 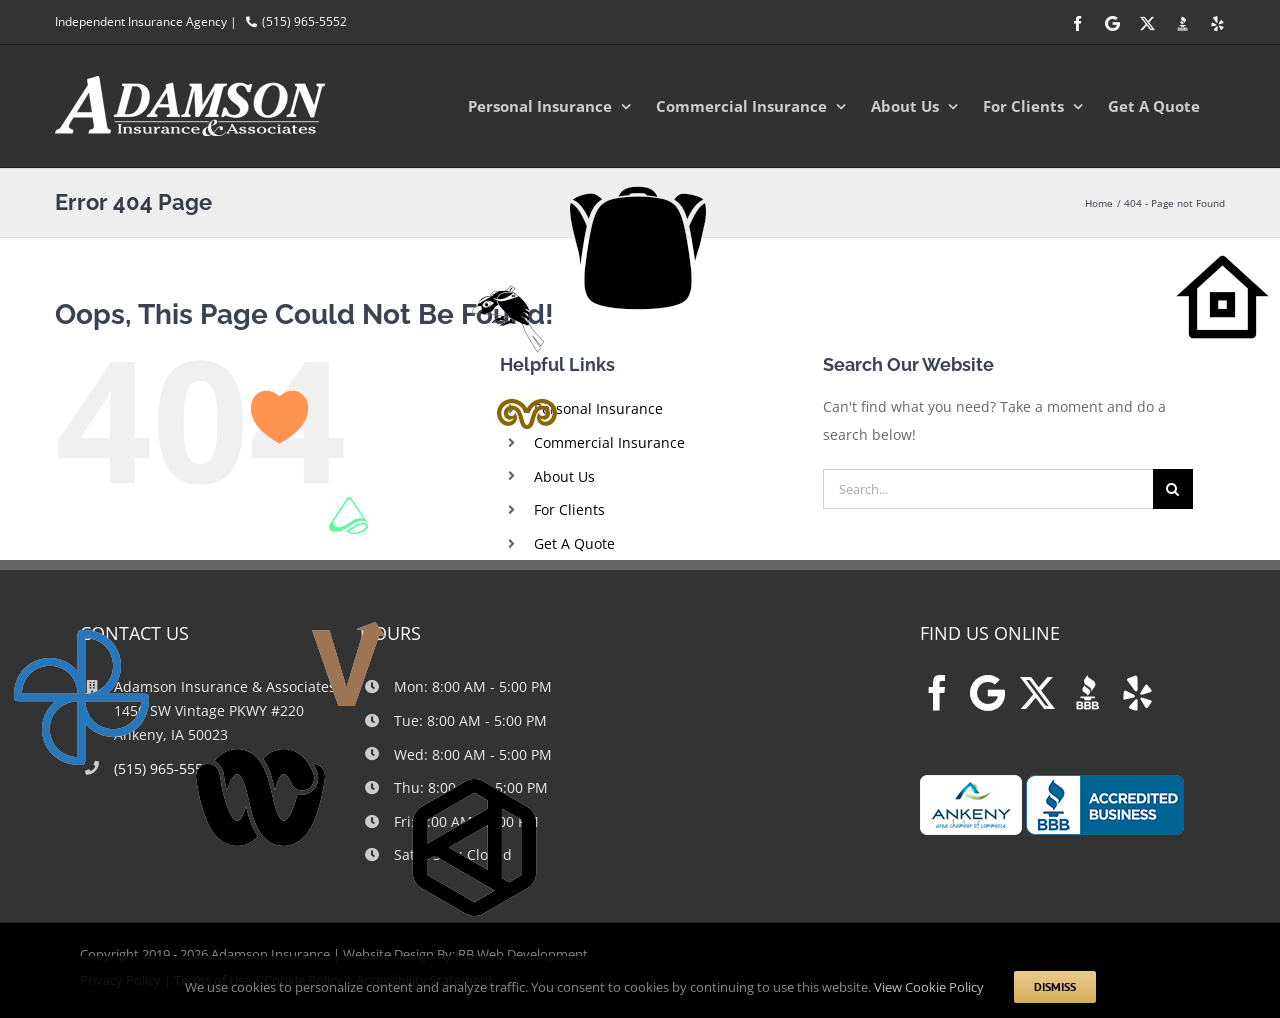 What do you see at coordinates (260, 797) in the screenshot?
I see `open Webex video conferencing app` at bounding box center [260, 797].